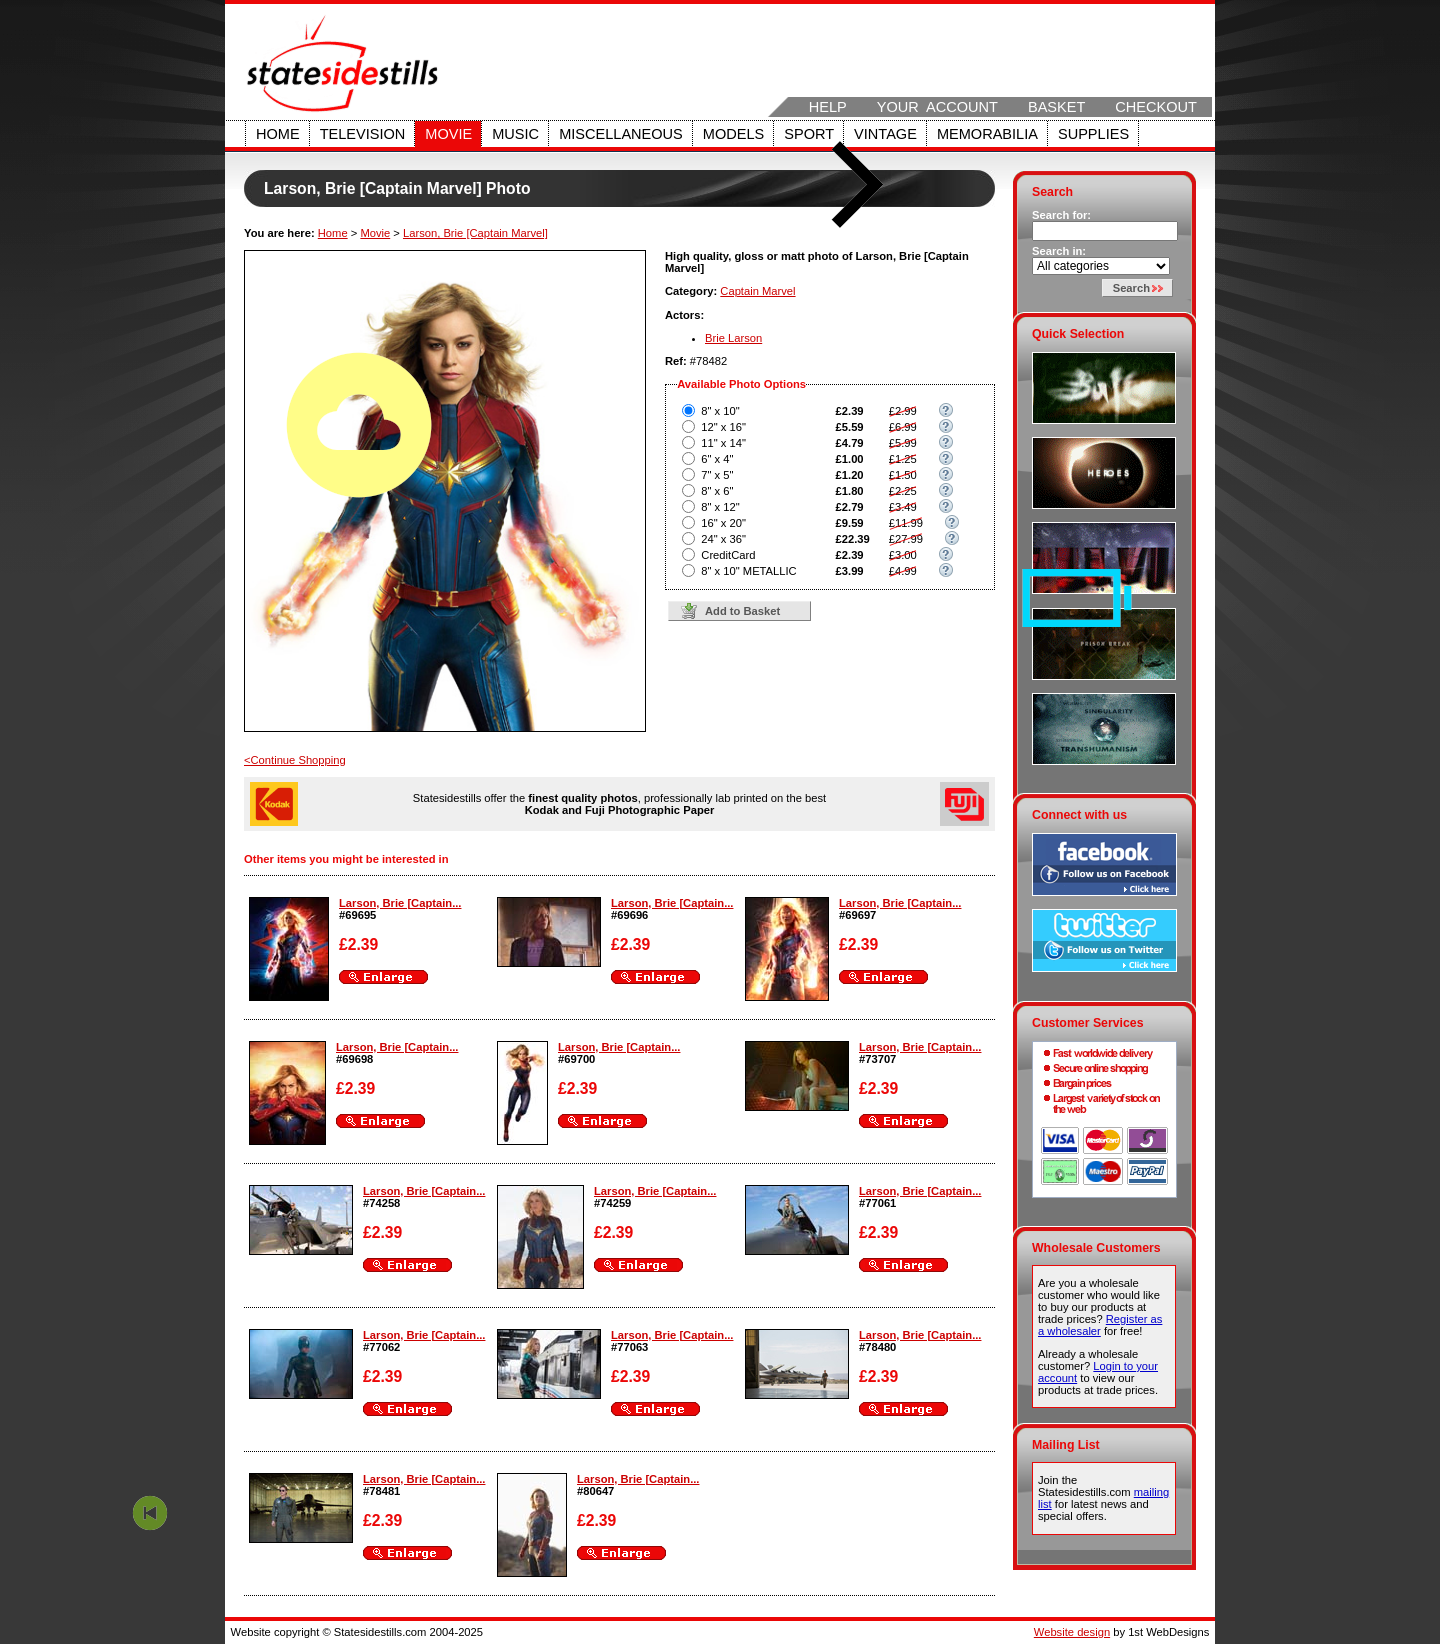 The width and height of the screenshot is (1440, 1644). What do you see at coordinates (150, 1513) in the screenshot?
I see `skip to previous track` at bounding box center [150, 1513].